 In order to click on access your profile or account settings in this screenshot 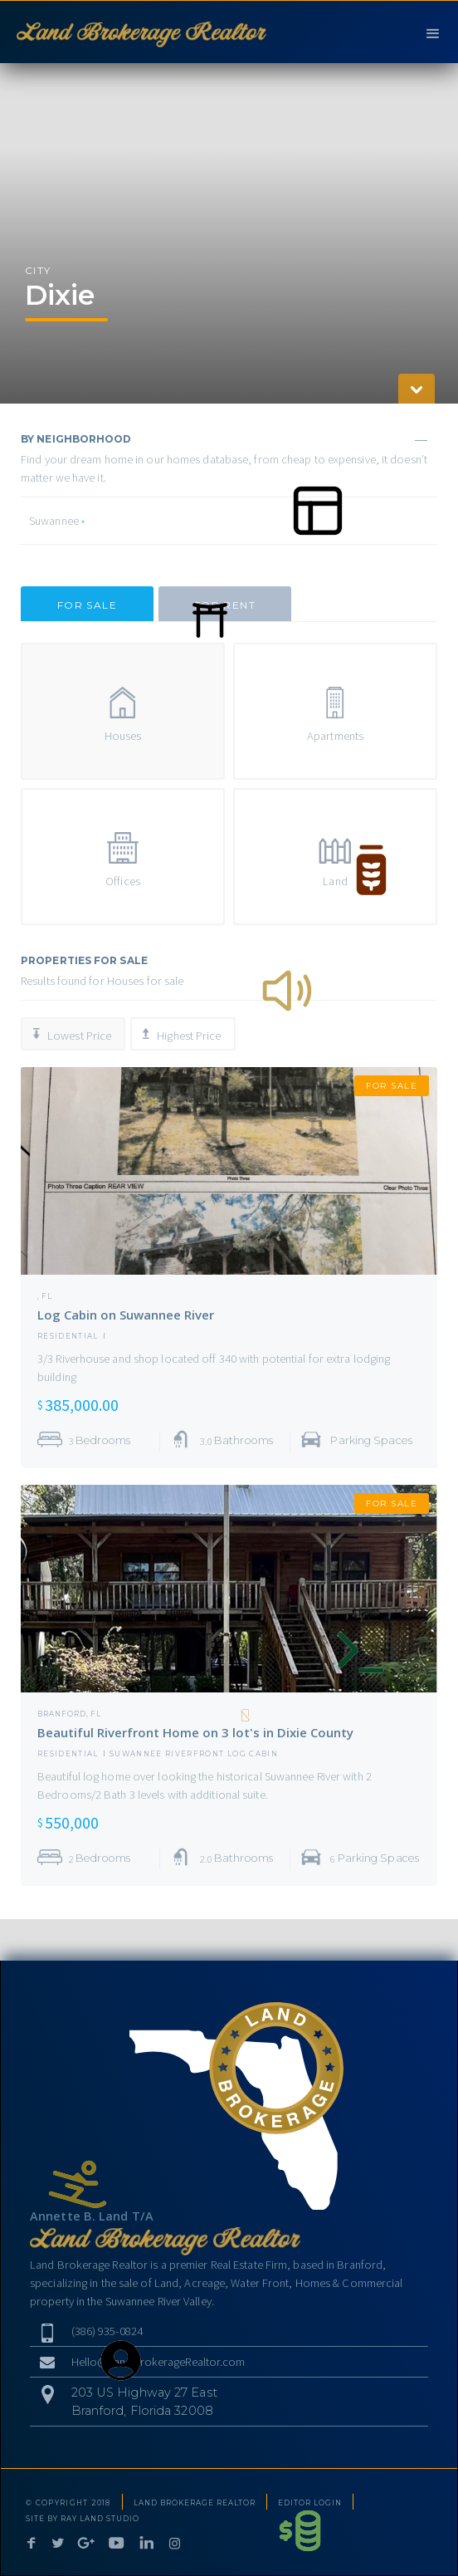, I will do `click(120, 2360)`.